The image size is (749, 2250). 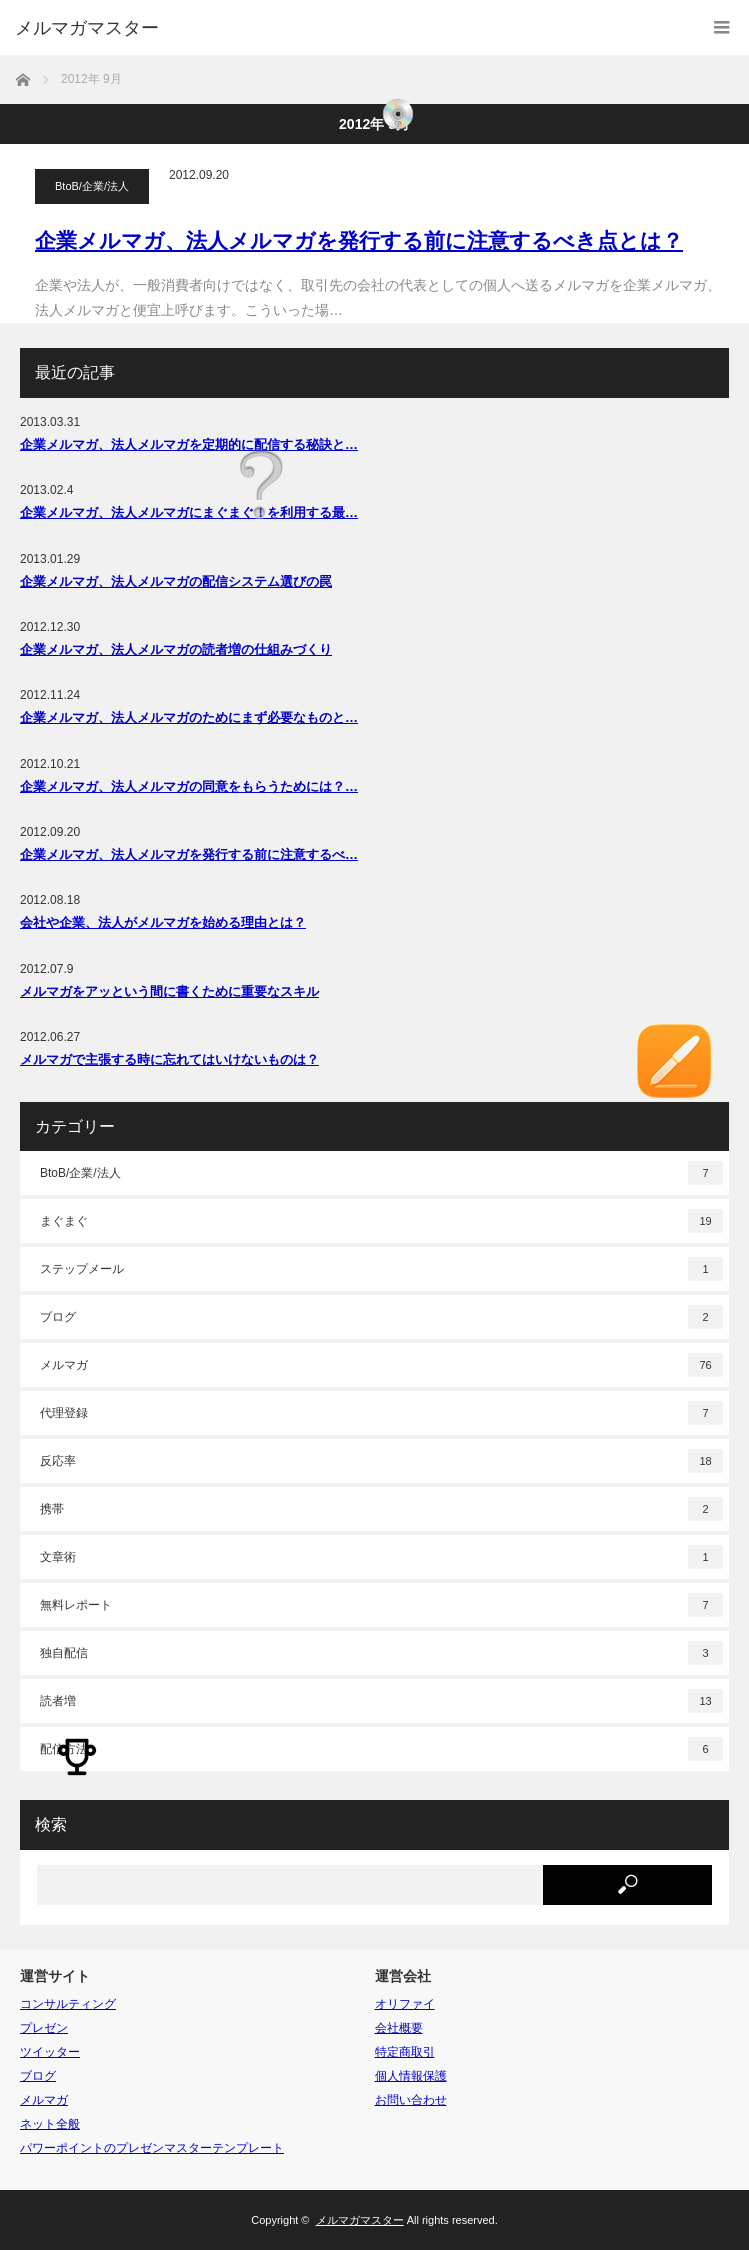 I want to click on open Pages document editor, so click(x=674, y=1061).